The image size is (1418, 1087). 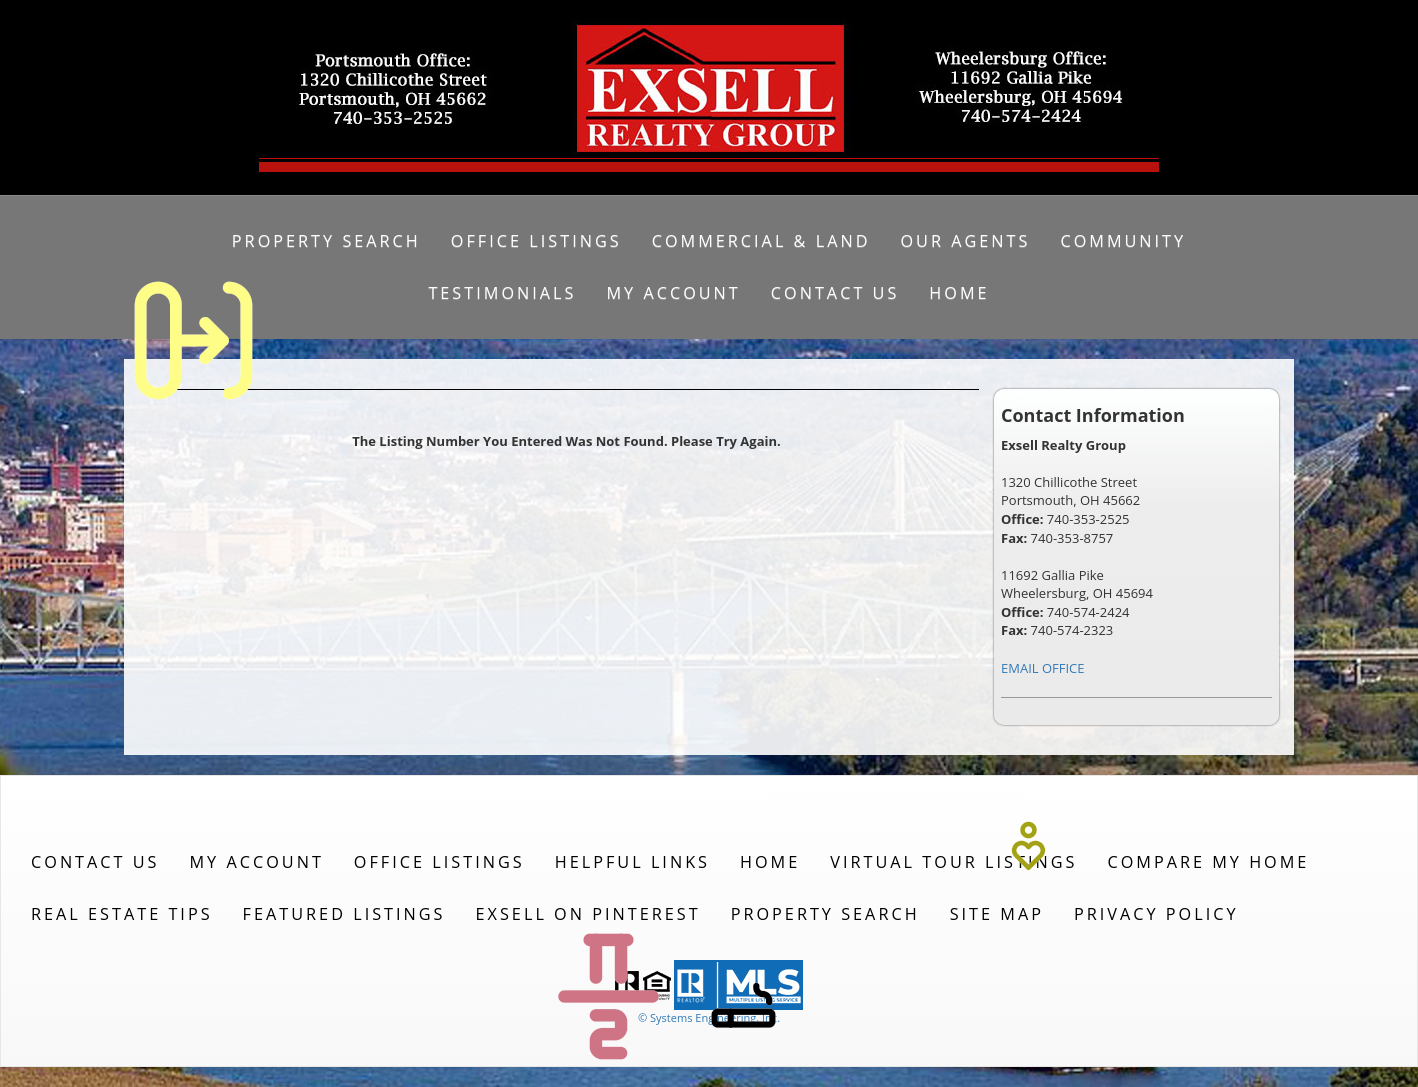 What do you see at coordinates (1028, 845) in the screenshot?
I see `show empathy or emotional support features` at bounding box center [1028, 845].